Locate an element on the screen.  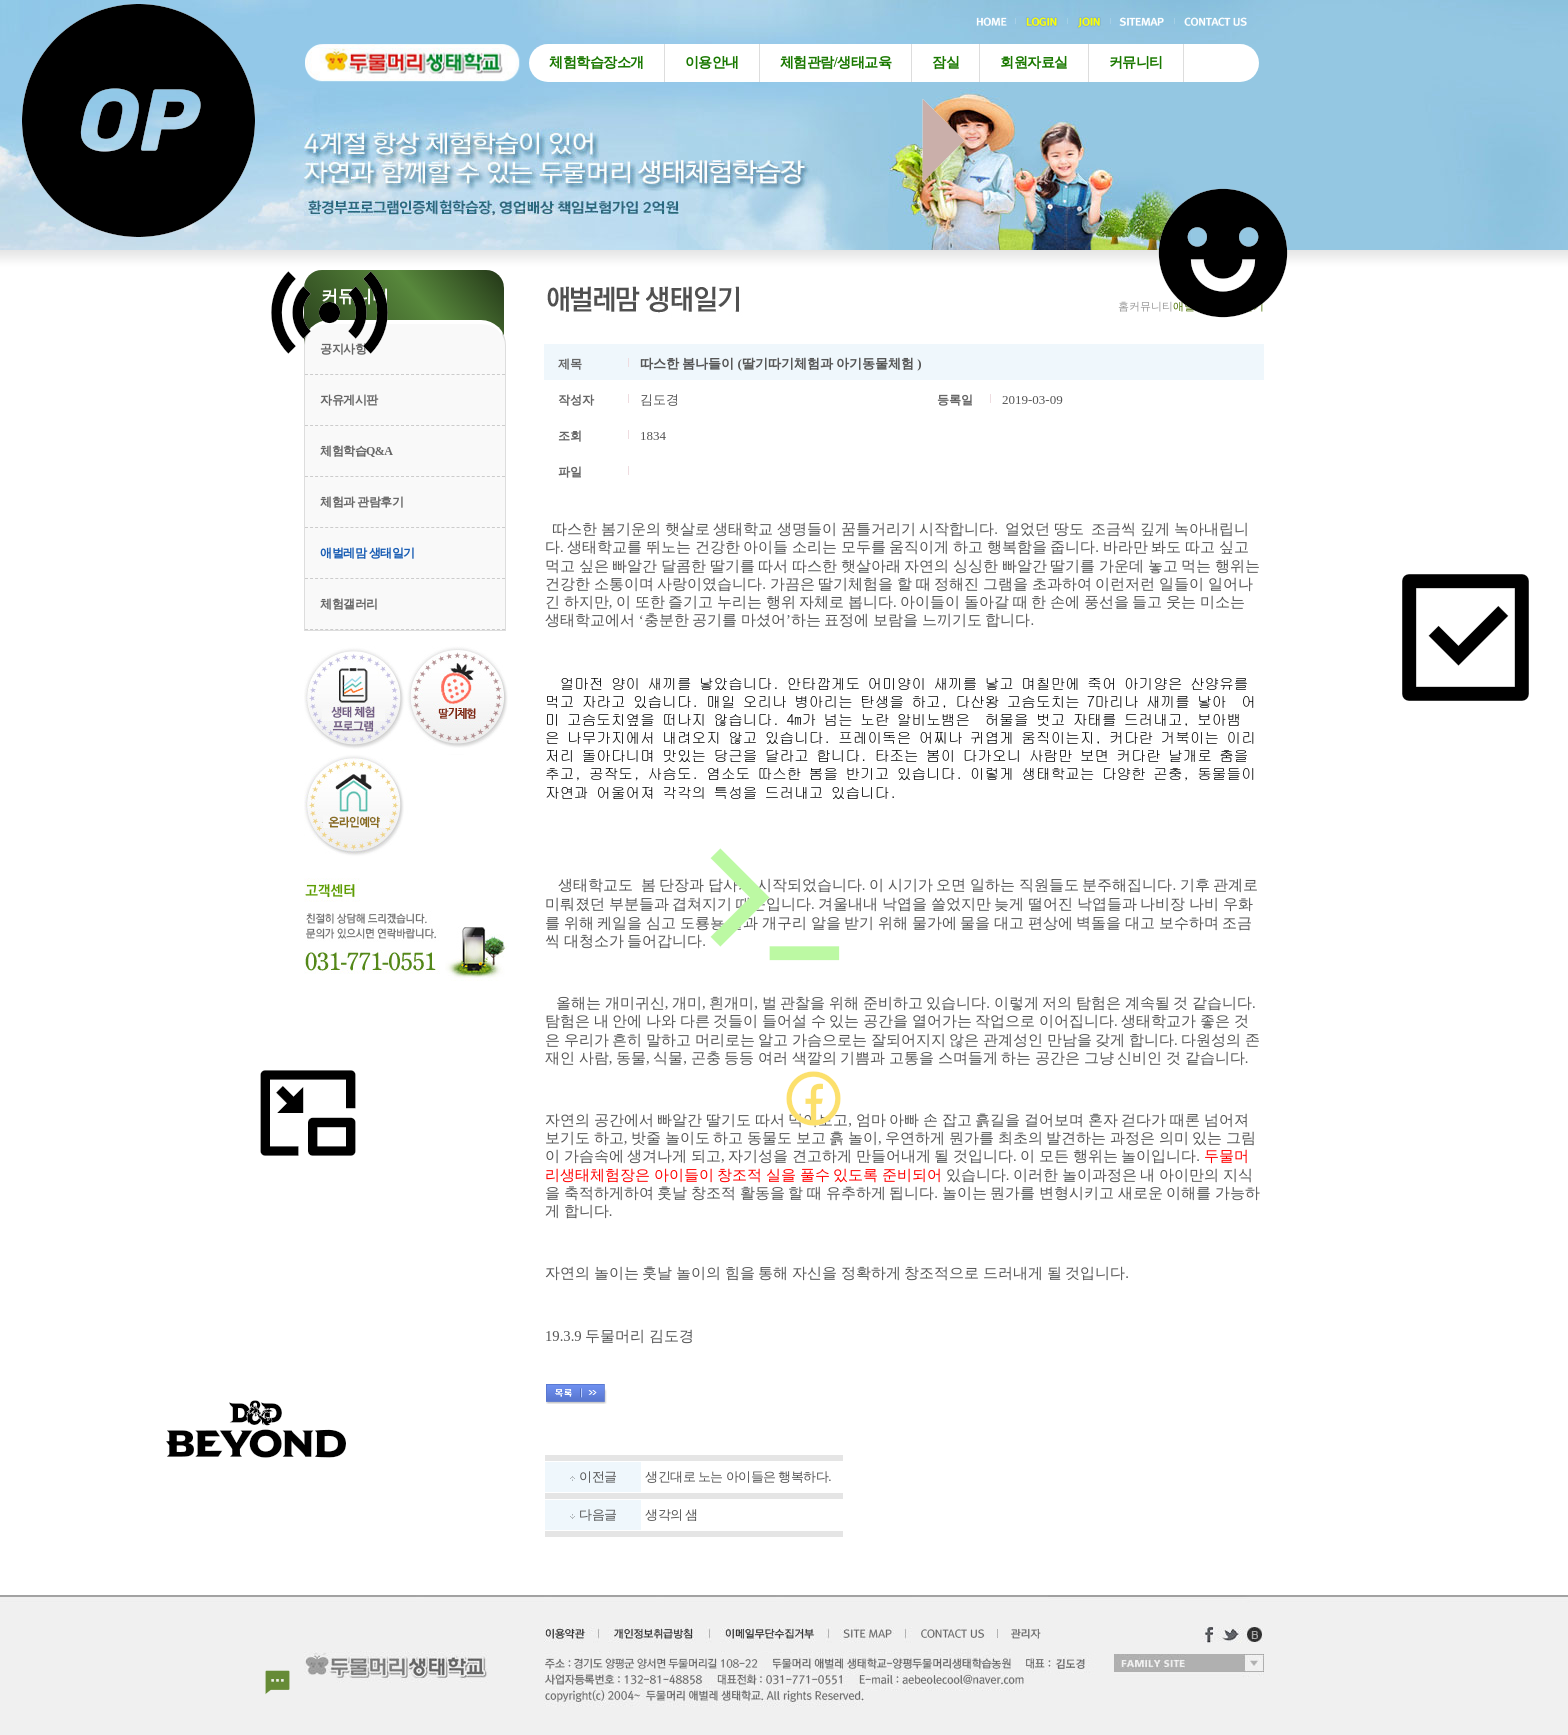
open messaging or chat is located at coordinates (277, 1681).